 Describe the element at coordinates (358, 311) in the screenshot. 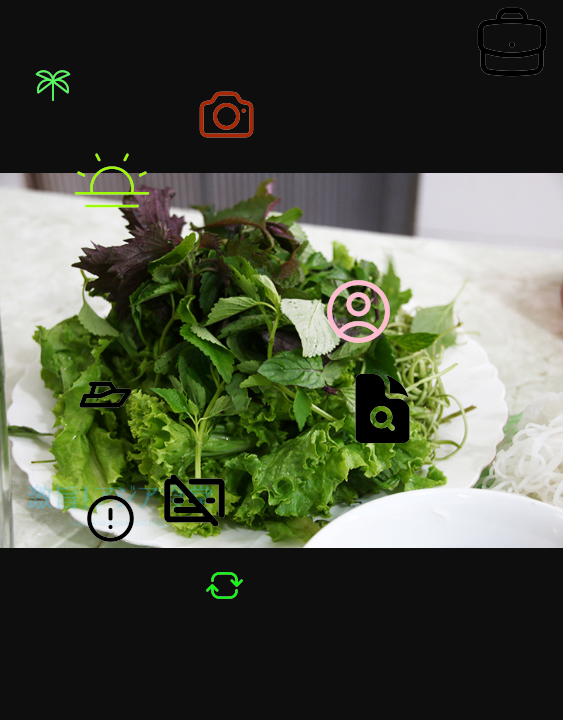

I see `view your profile` at that location.